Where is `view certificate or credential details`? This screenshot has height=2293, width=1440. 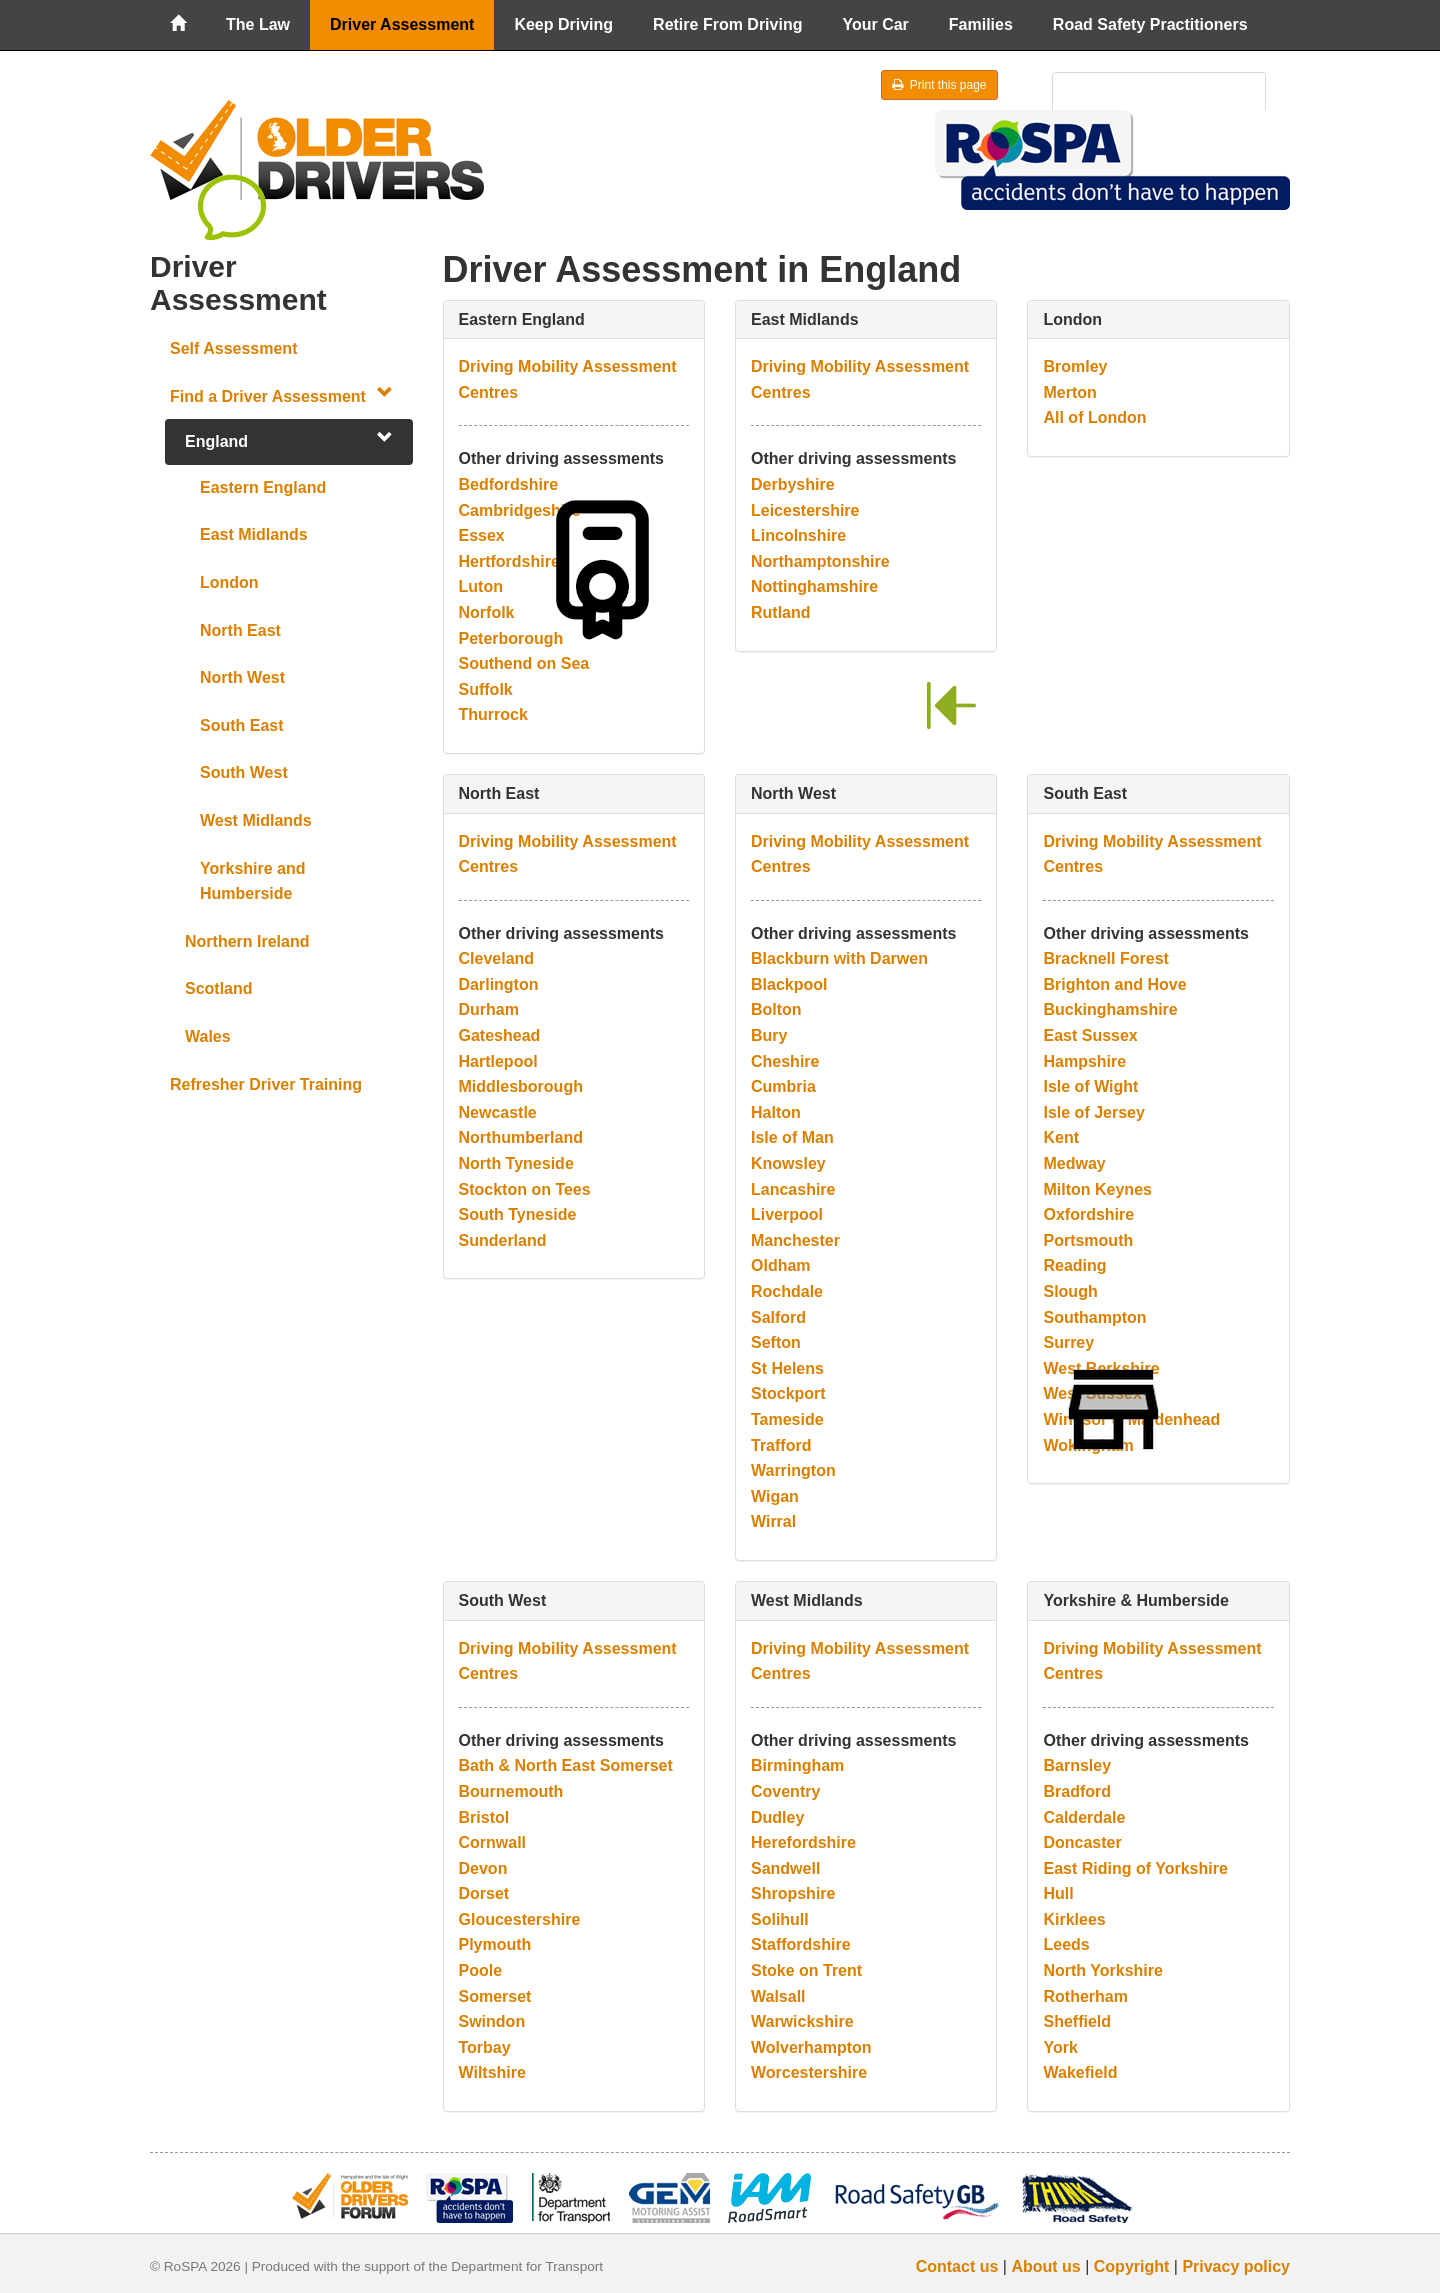
view certificate or credential details is located at coordinates (602, 566).